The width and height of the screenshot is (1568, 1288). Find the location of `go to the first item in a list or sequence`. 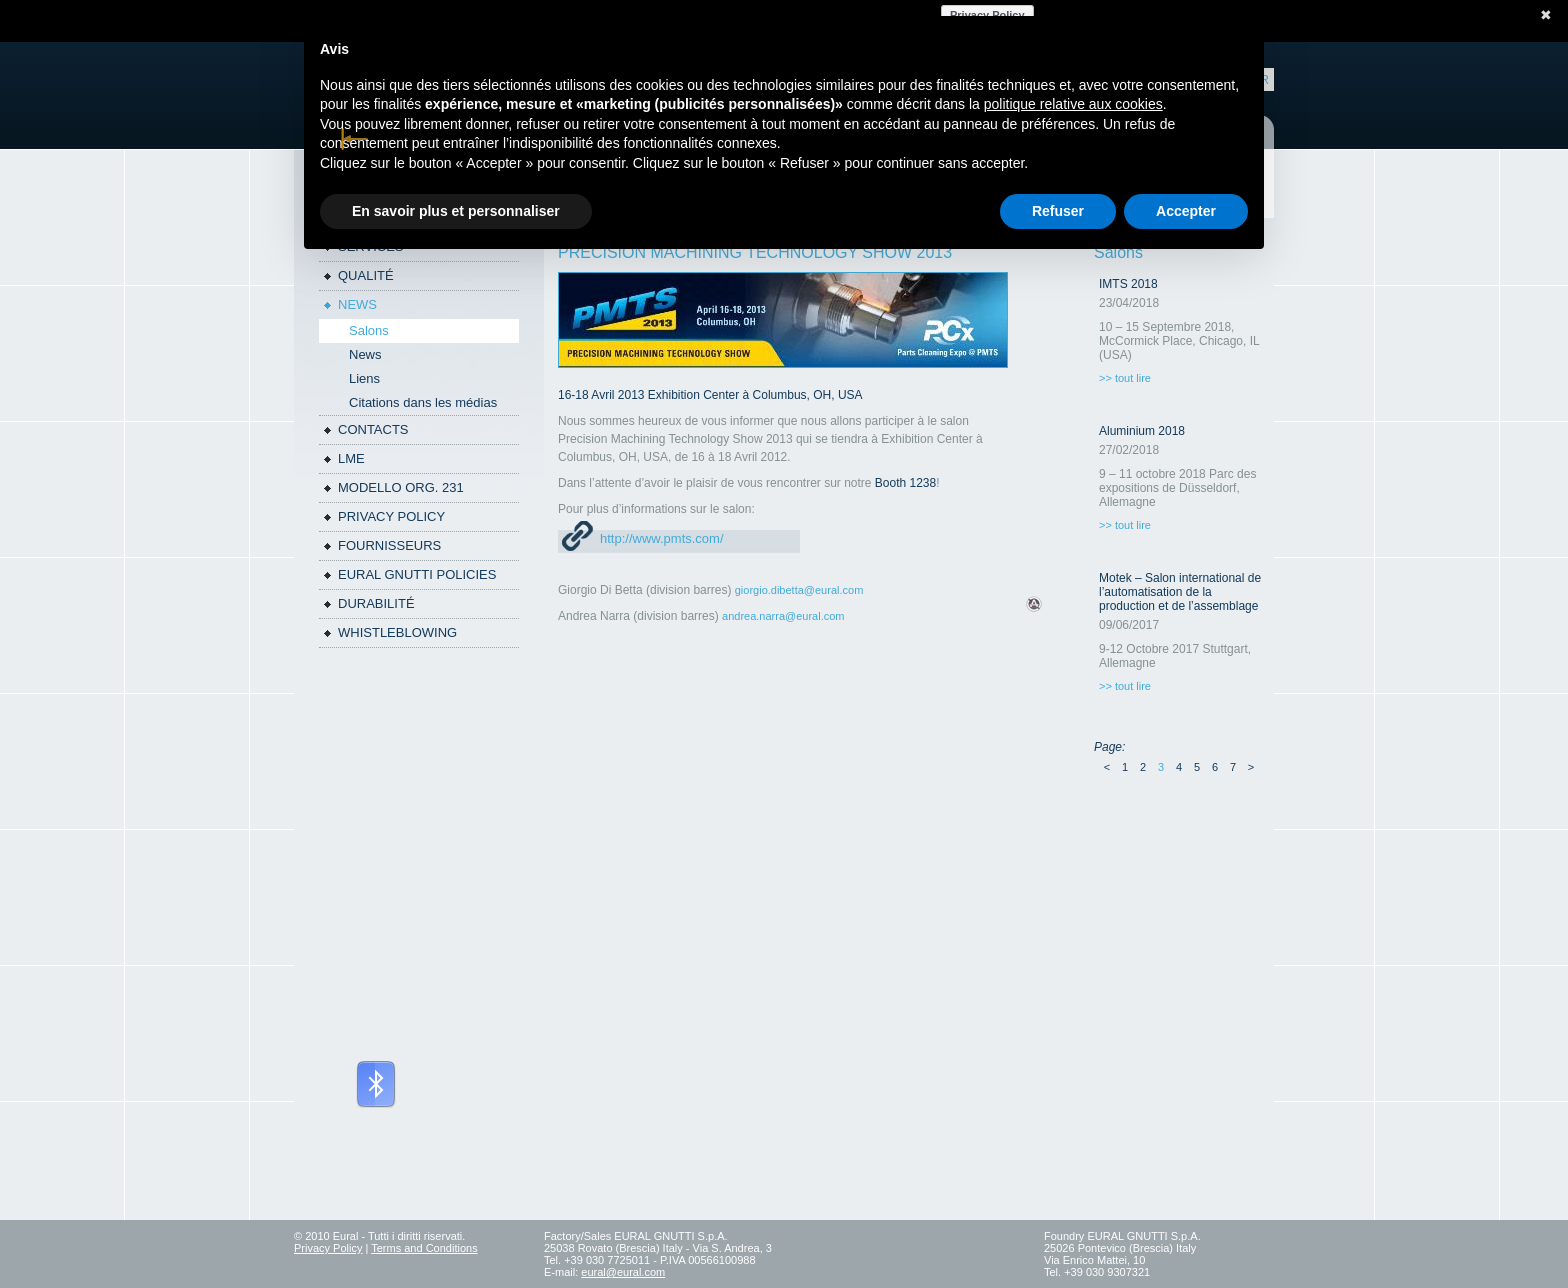

go to the first item in a list or sequence is located at coordinates (354, 139).